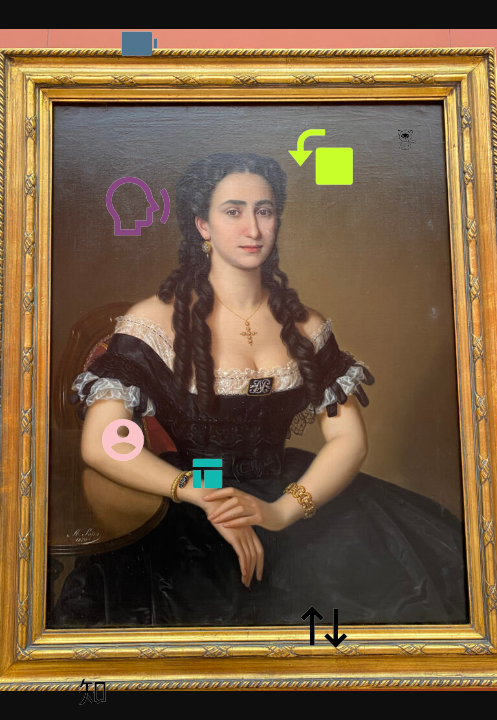  I want to click on indicates current battery level, so click(138, 43).